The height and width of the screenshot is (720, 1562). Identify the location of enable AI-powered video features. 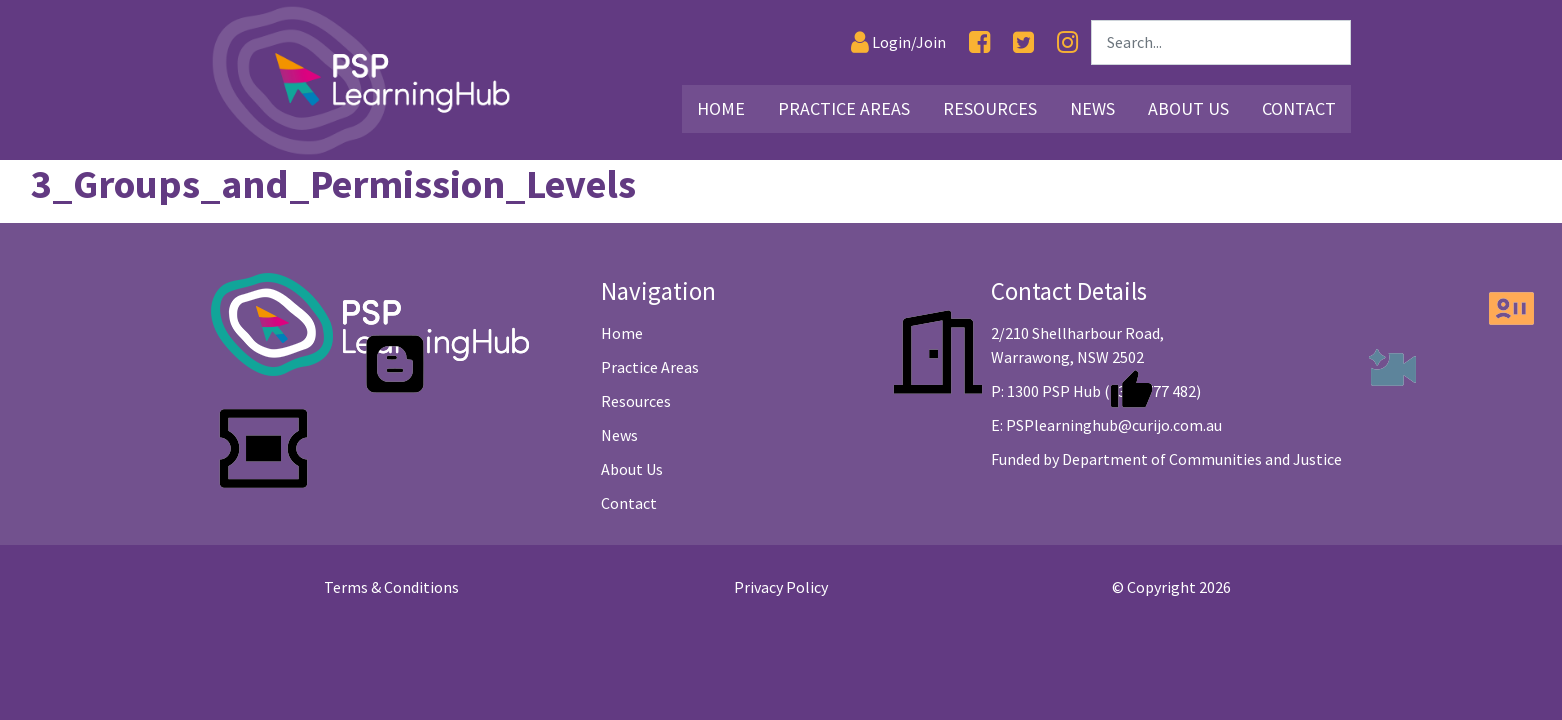
(1393, 369).